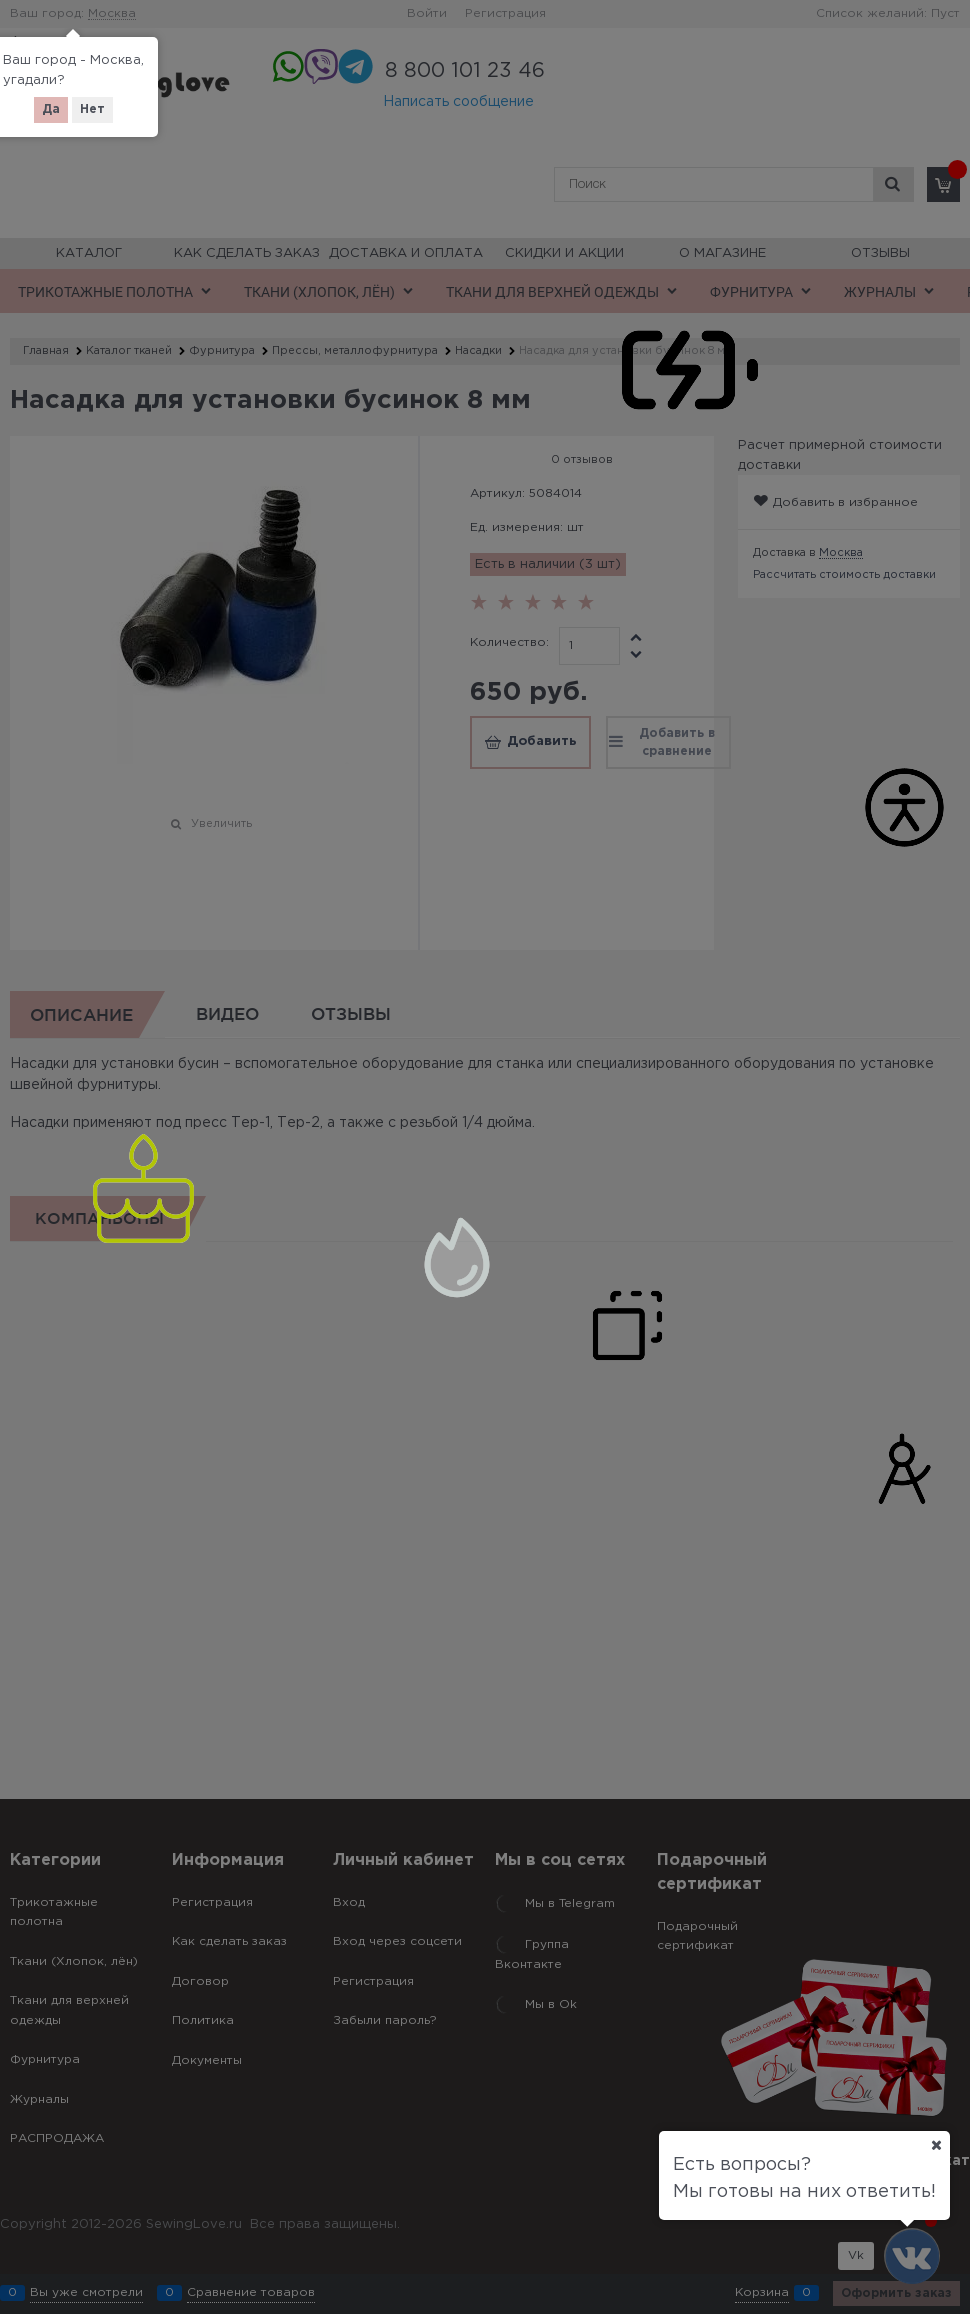  I want to click on select background layer, so click(627, 1325).